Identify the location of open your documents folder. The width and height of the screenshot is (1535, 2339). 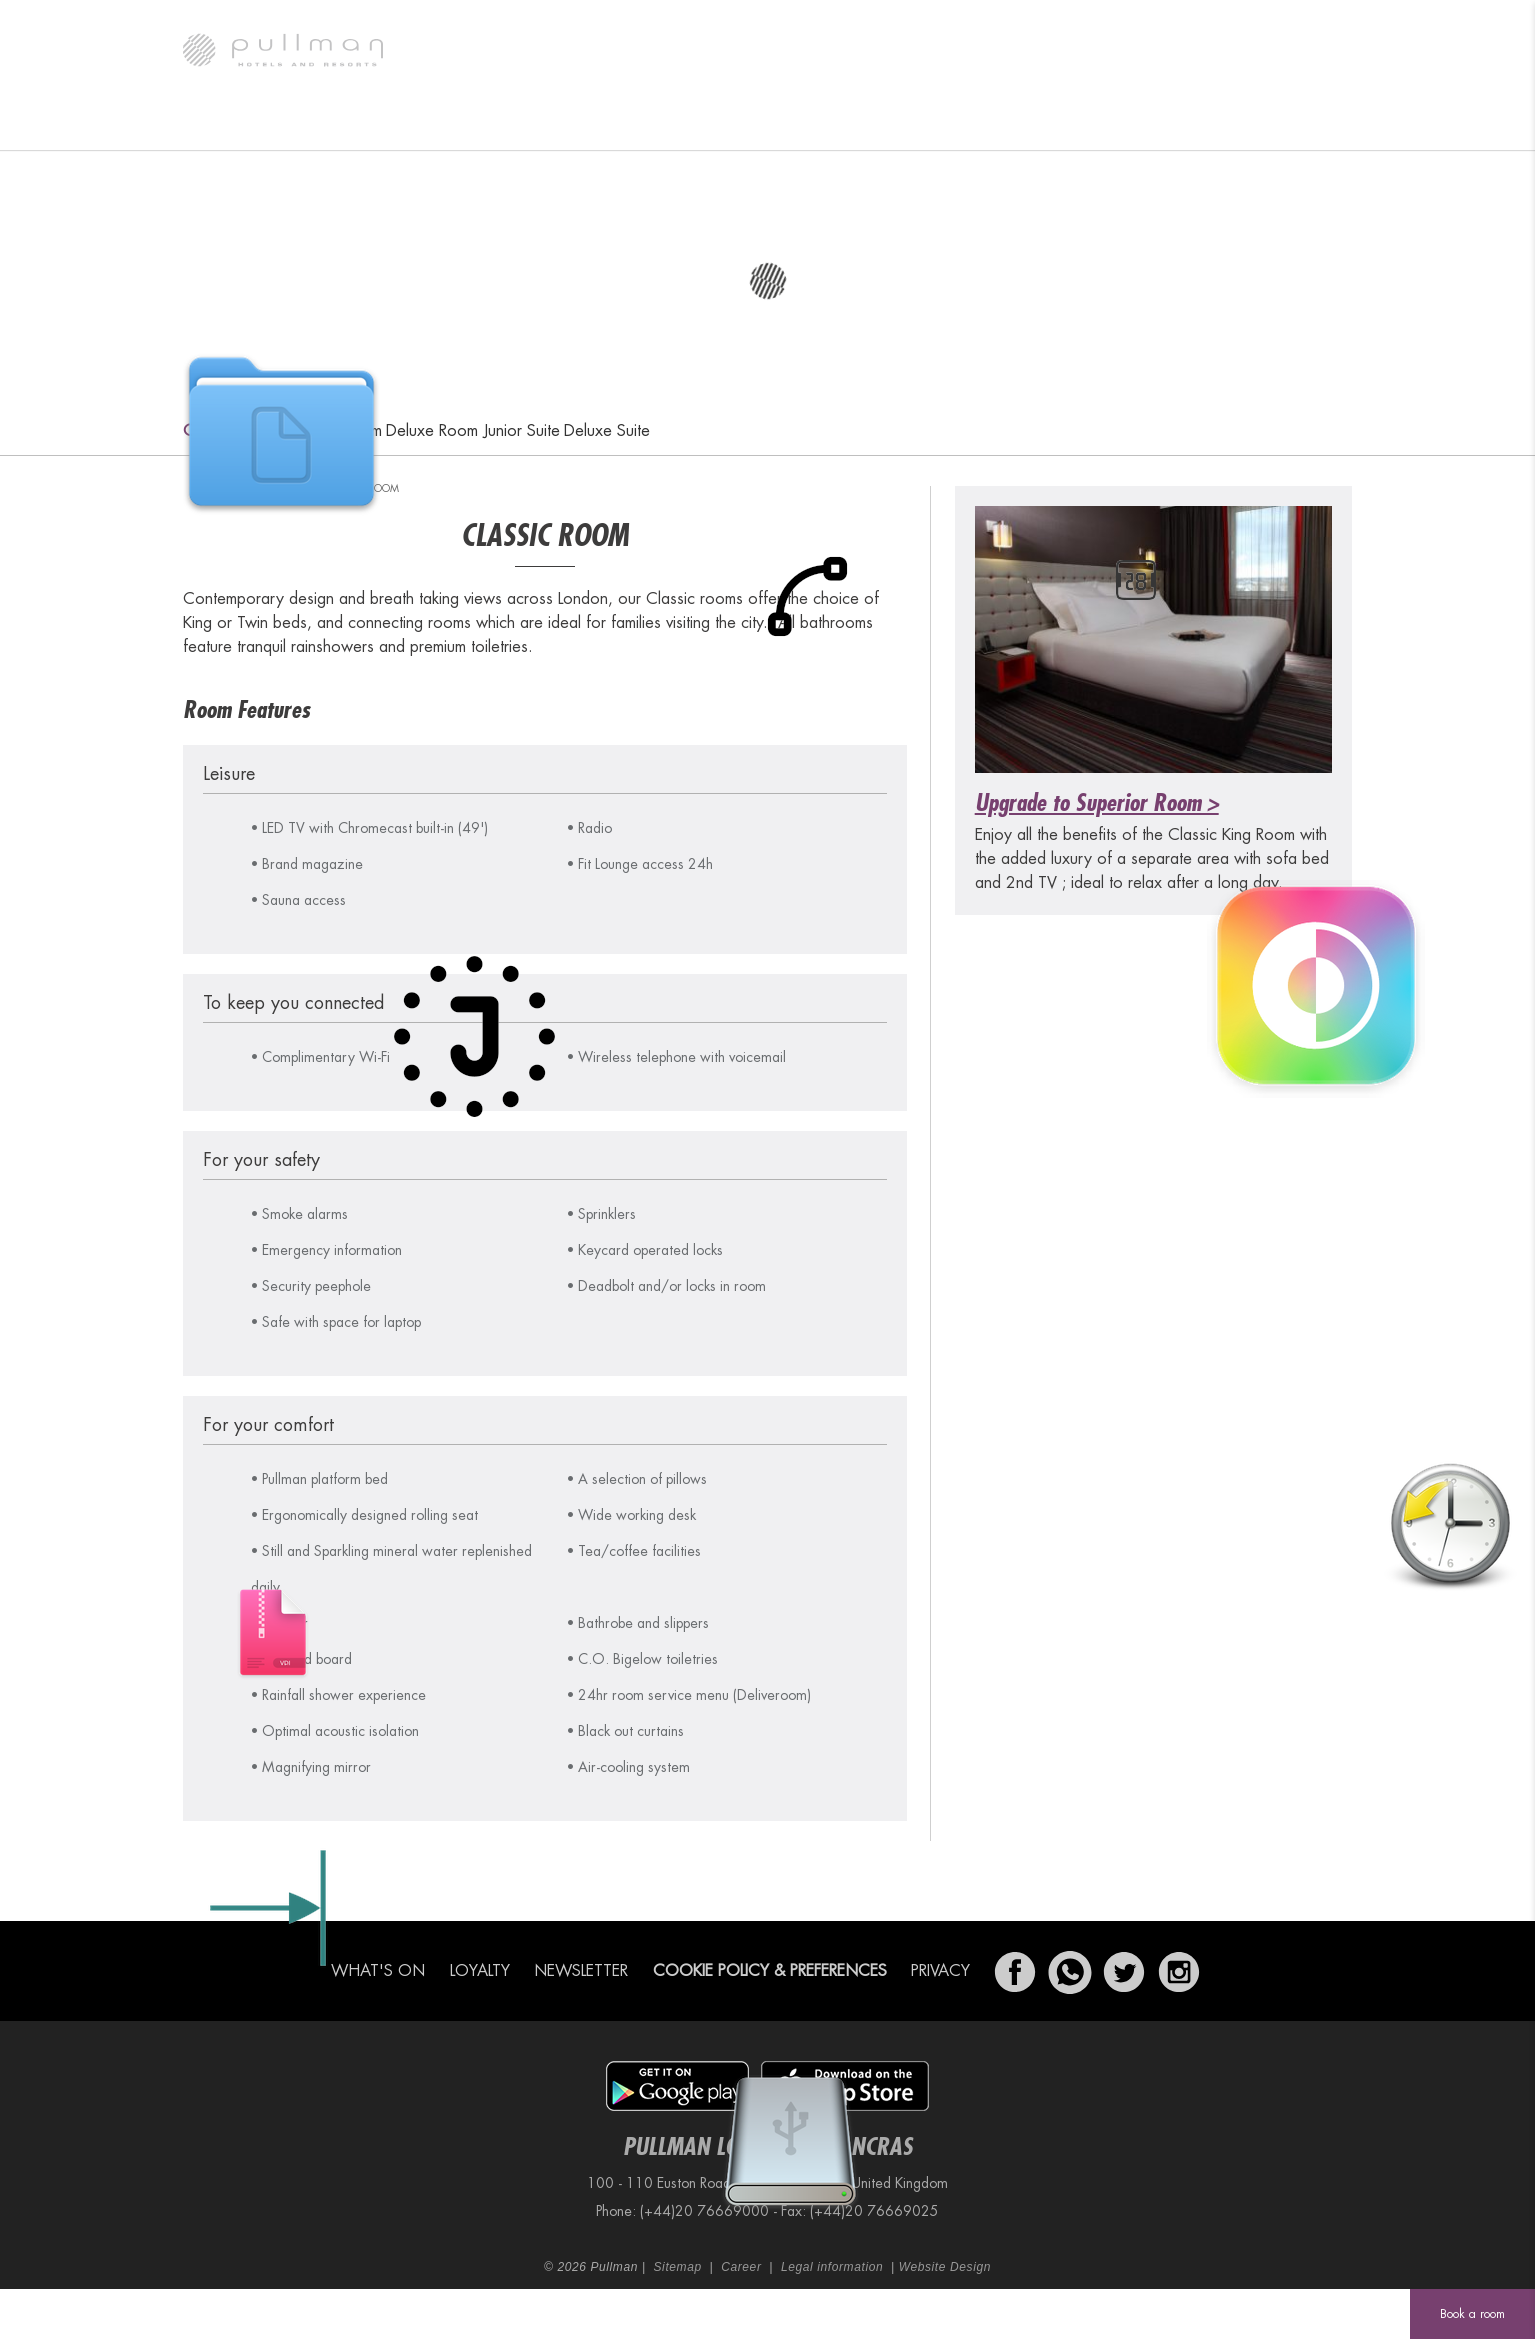
(281, 431).